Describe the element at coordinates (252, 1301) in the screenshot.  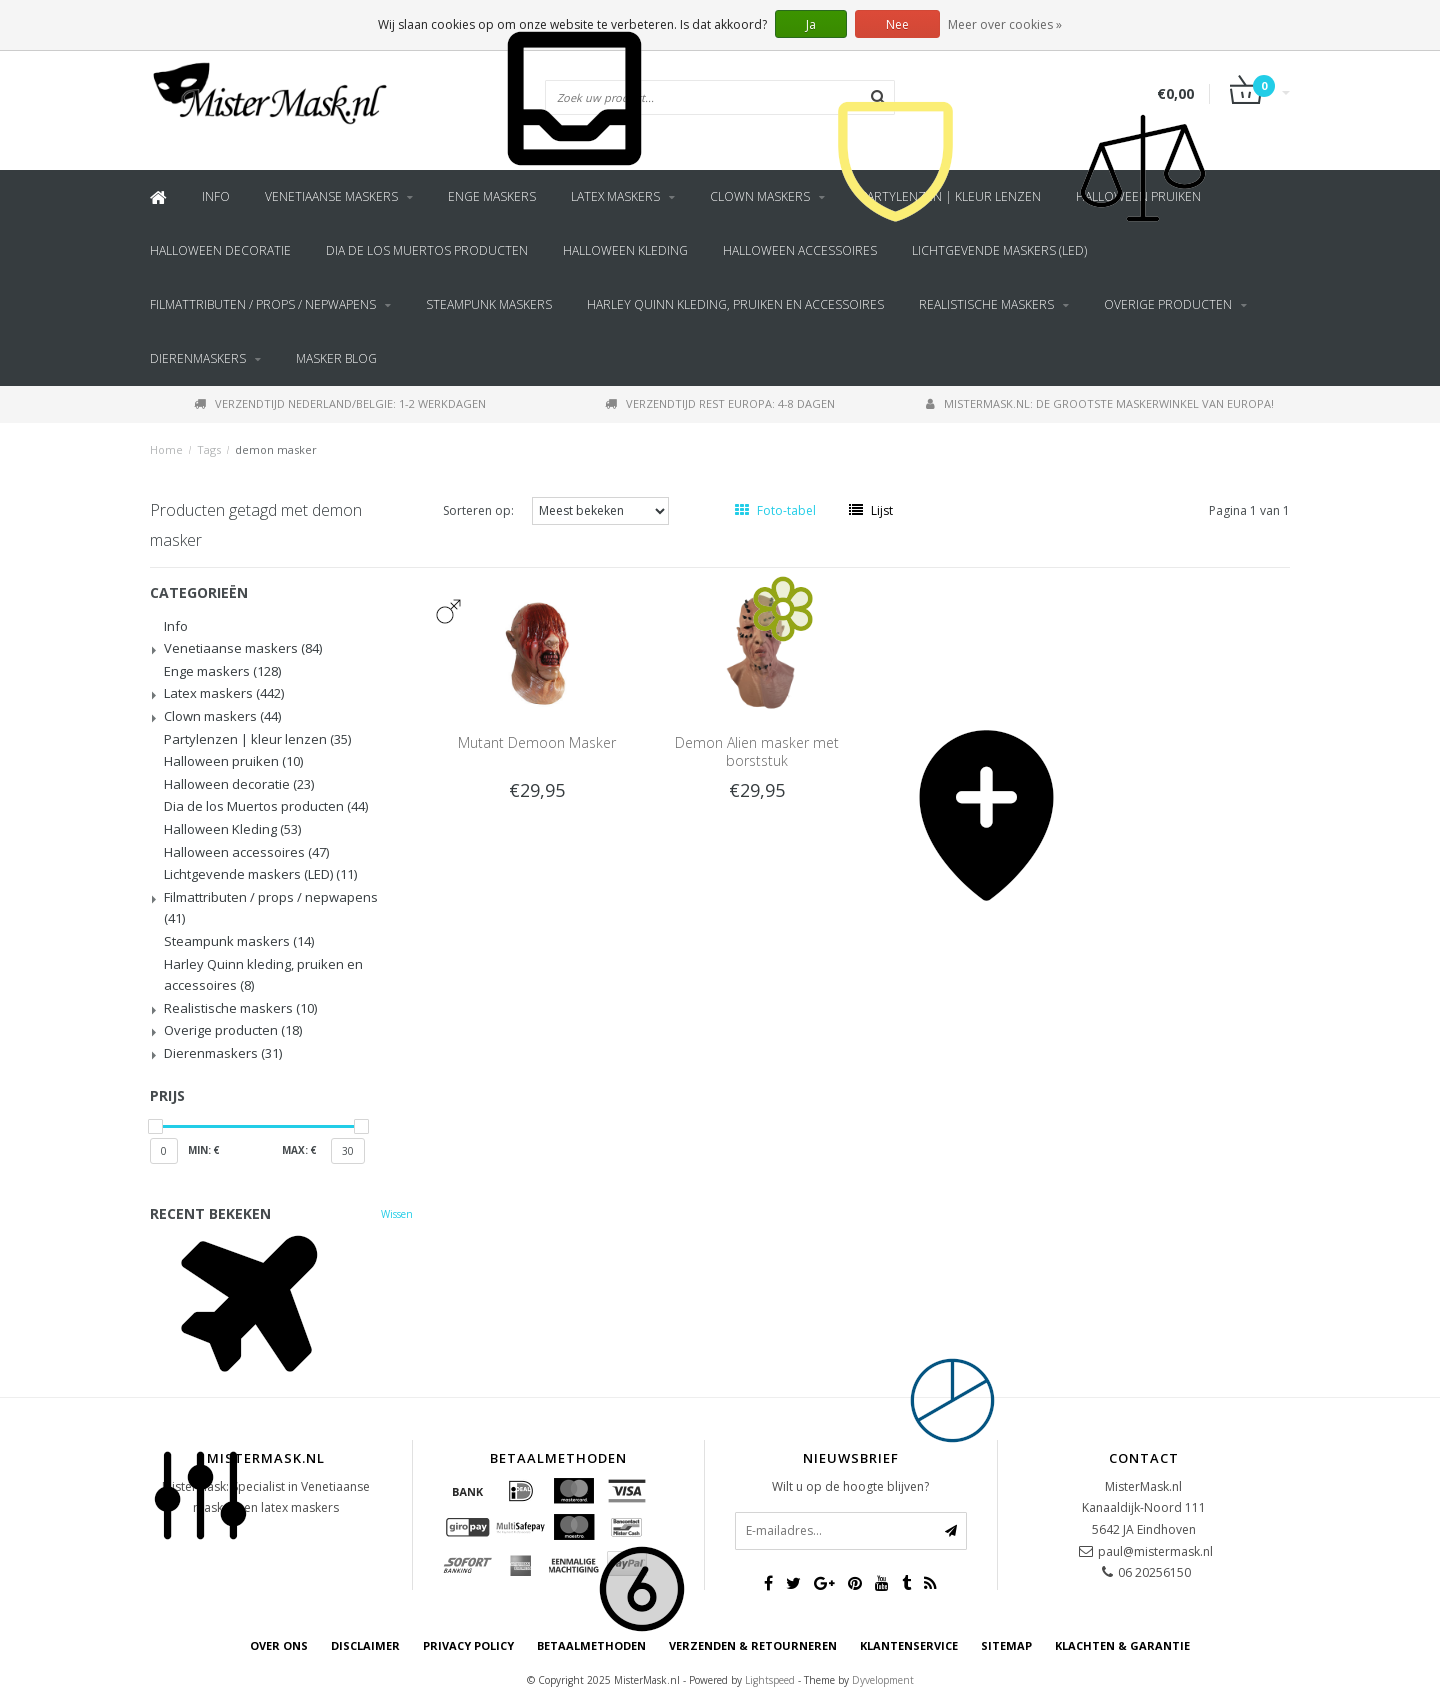
I see `enable airplane mode` at that location.